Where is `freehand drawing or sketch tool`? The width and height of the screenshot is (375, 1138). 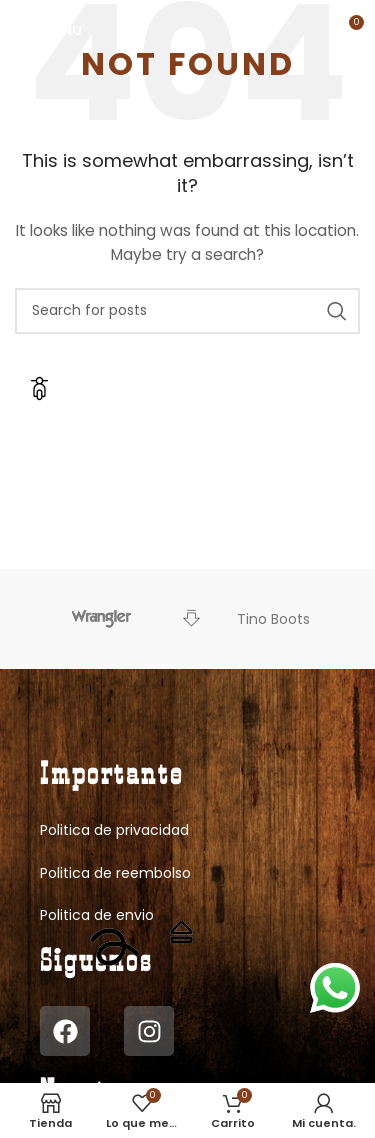
freehand drawing or sketch tool is located at coordinates (113, 947).